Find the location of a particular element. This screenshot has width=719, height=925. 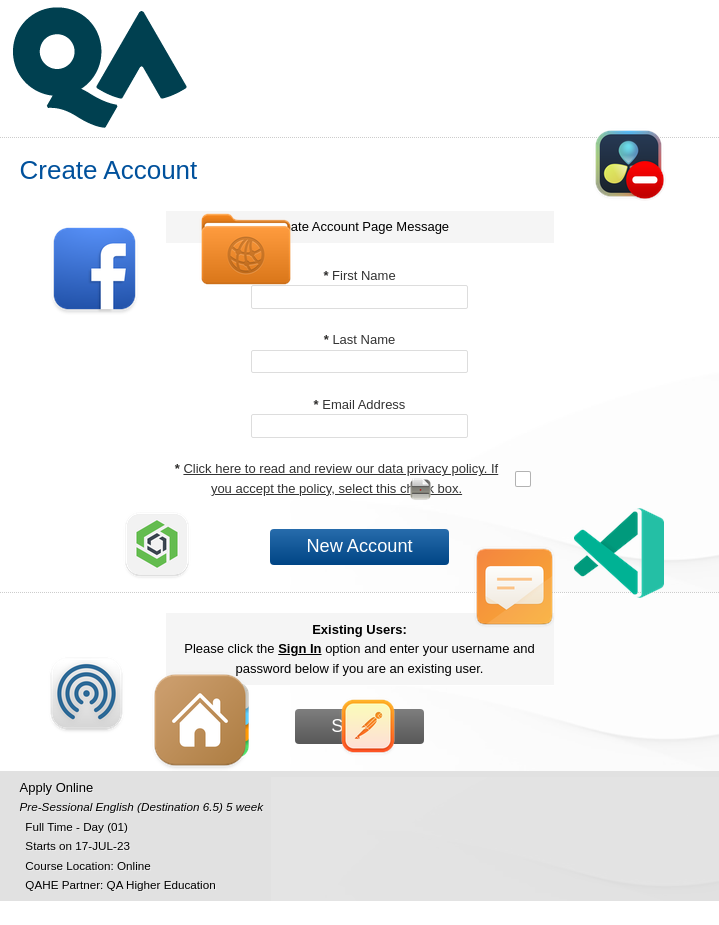

open raider app for document scanning is located at coordinates (420, 489).